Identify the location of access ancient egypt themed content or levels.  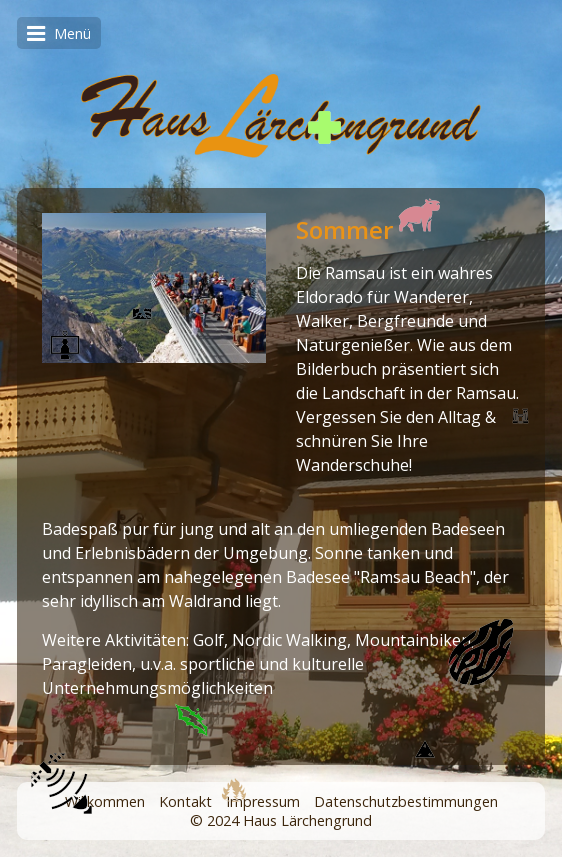
(520, 415).